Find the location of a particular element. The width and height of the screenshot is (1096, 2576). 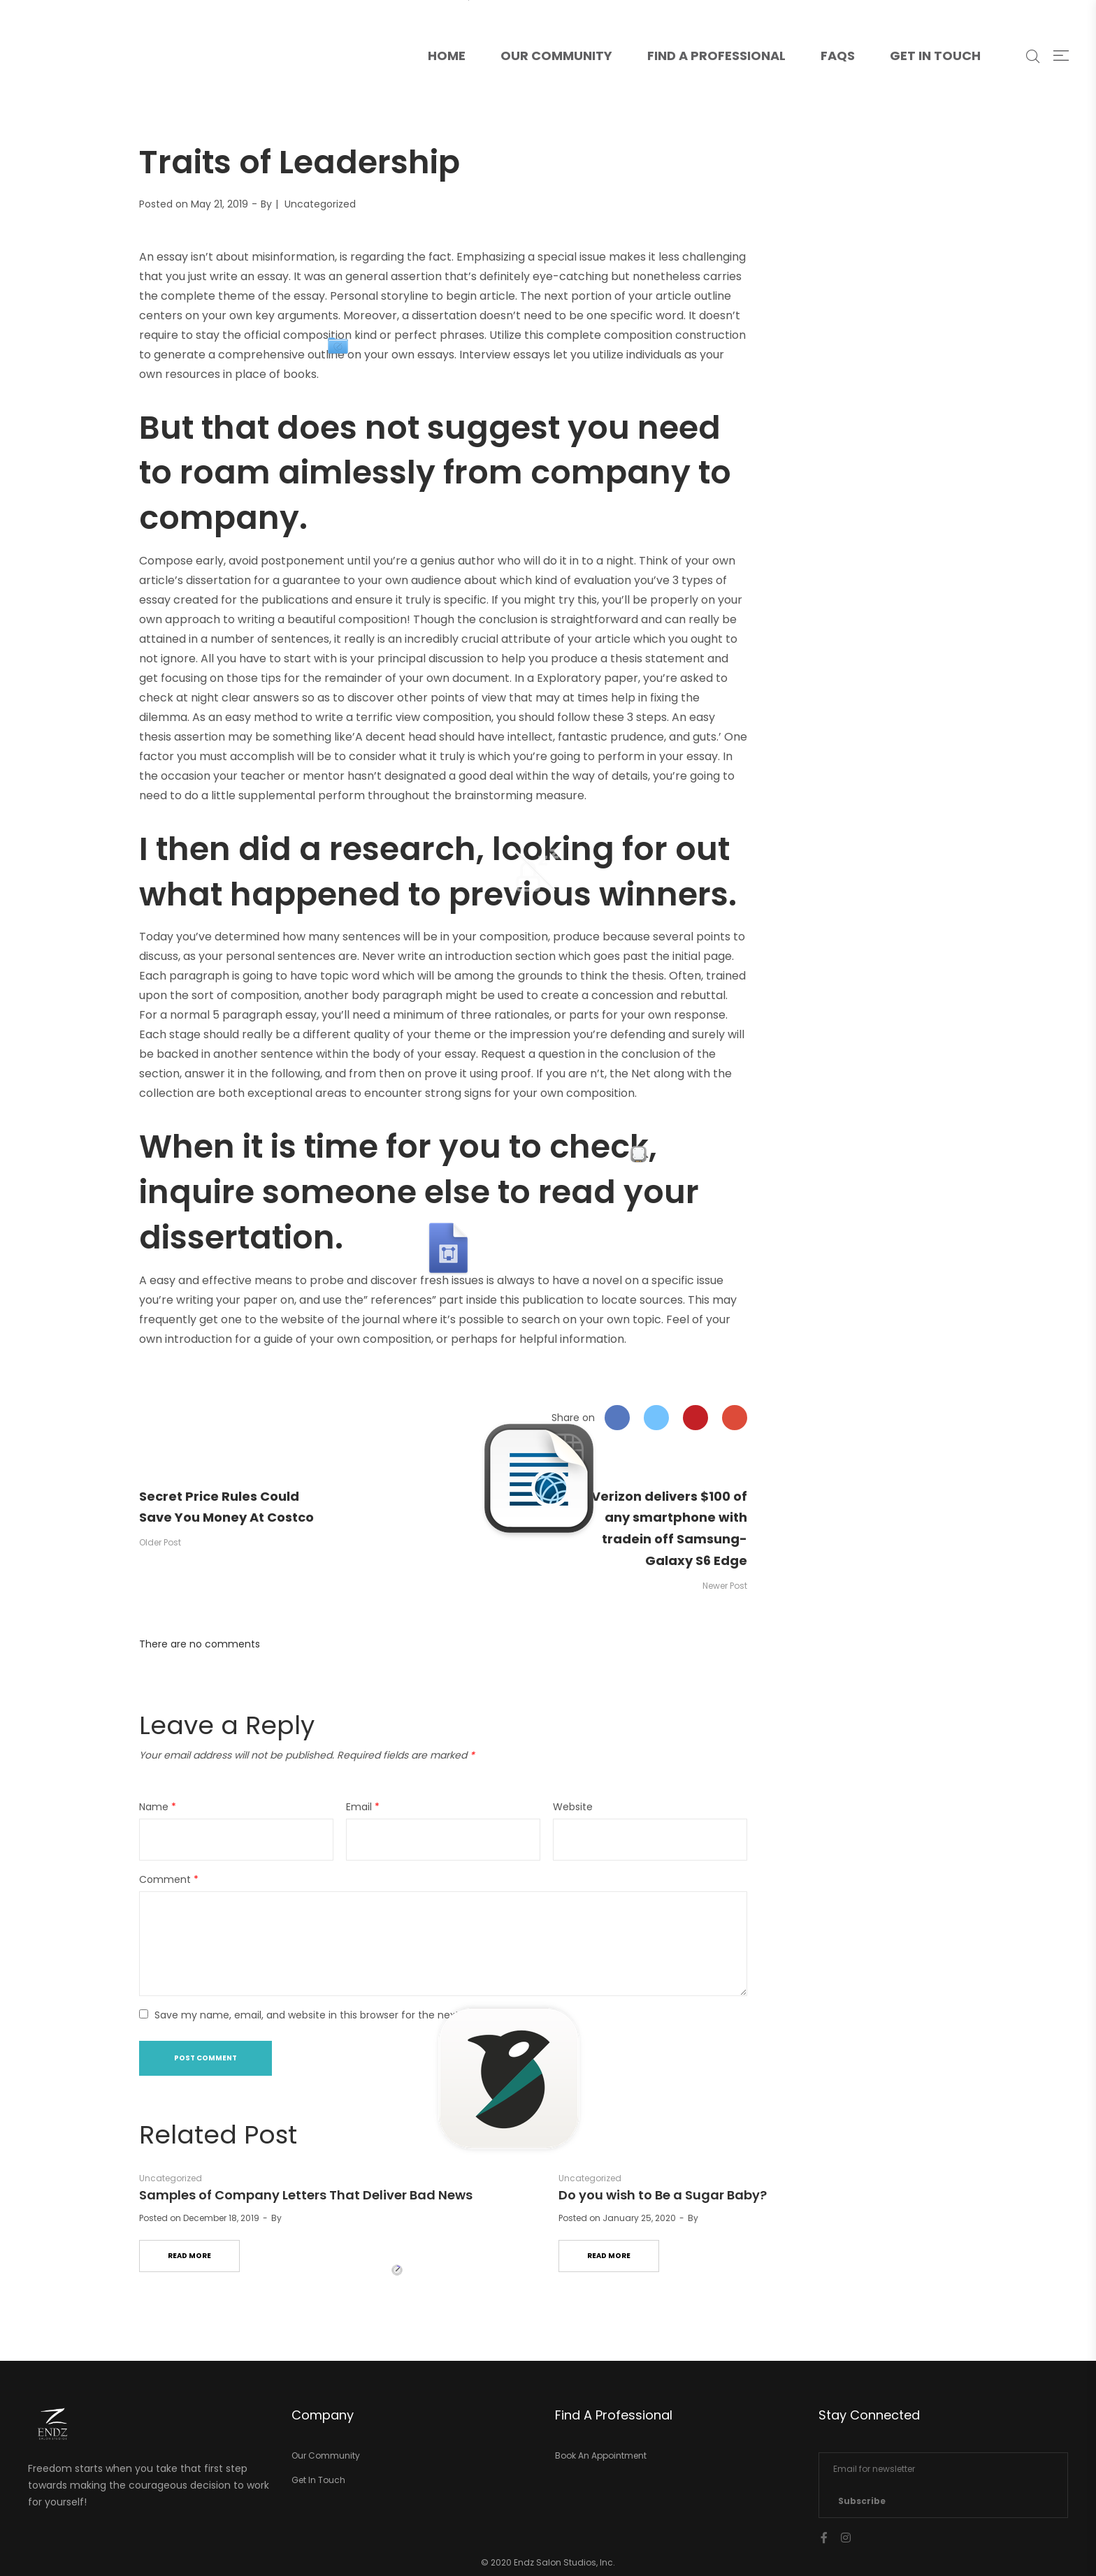

system sleep mode is currently disabled is located at coordinates (536, 870).